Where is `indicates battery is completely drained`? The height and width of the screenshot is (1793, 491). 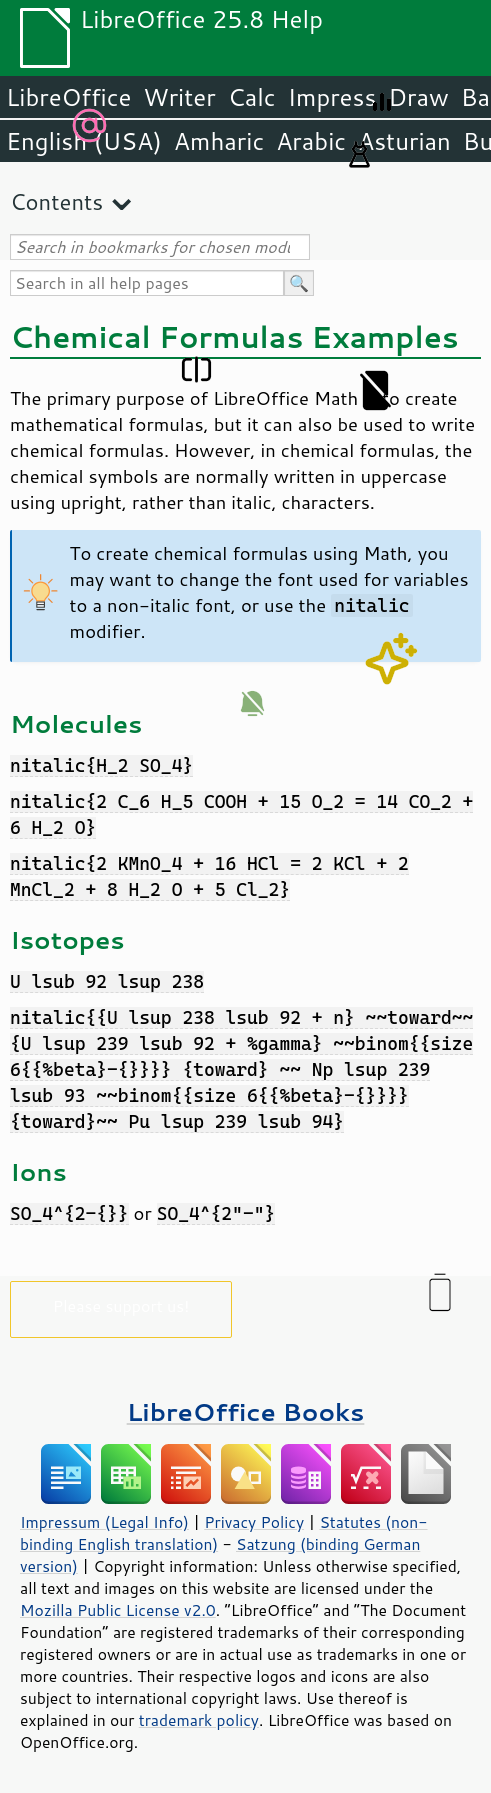
indicates battery is completely drained is located at coordinates (440, 1293).